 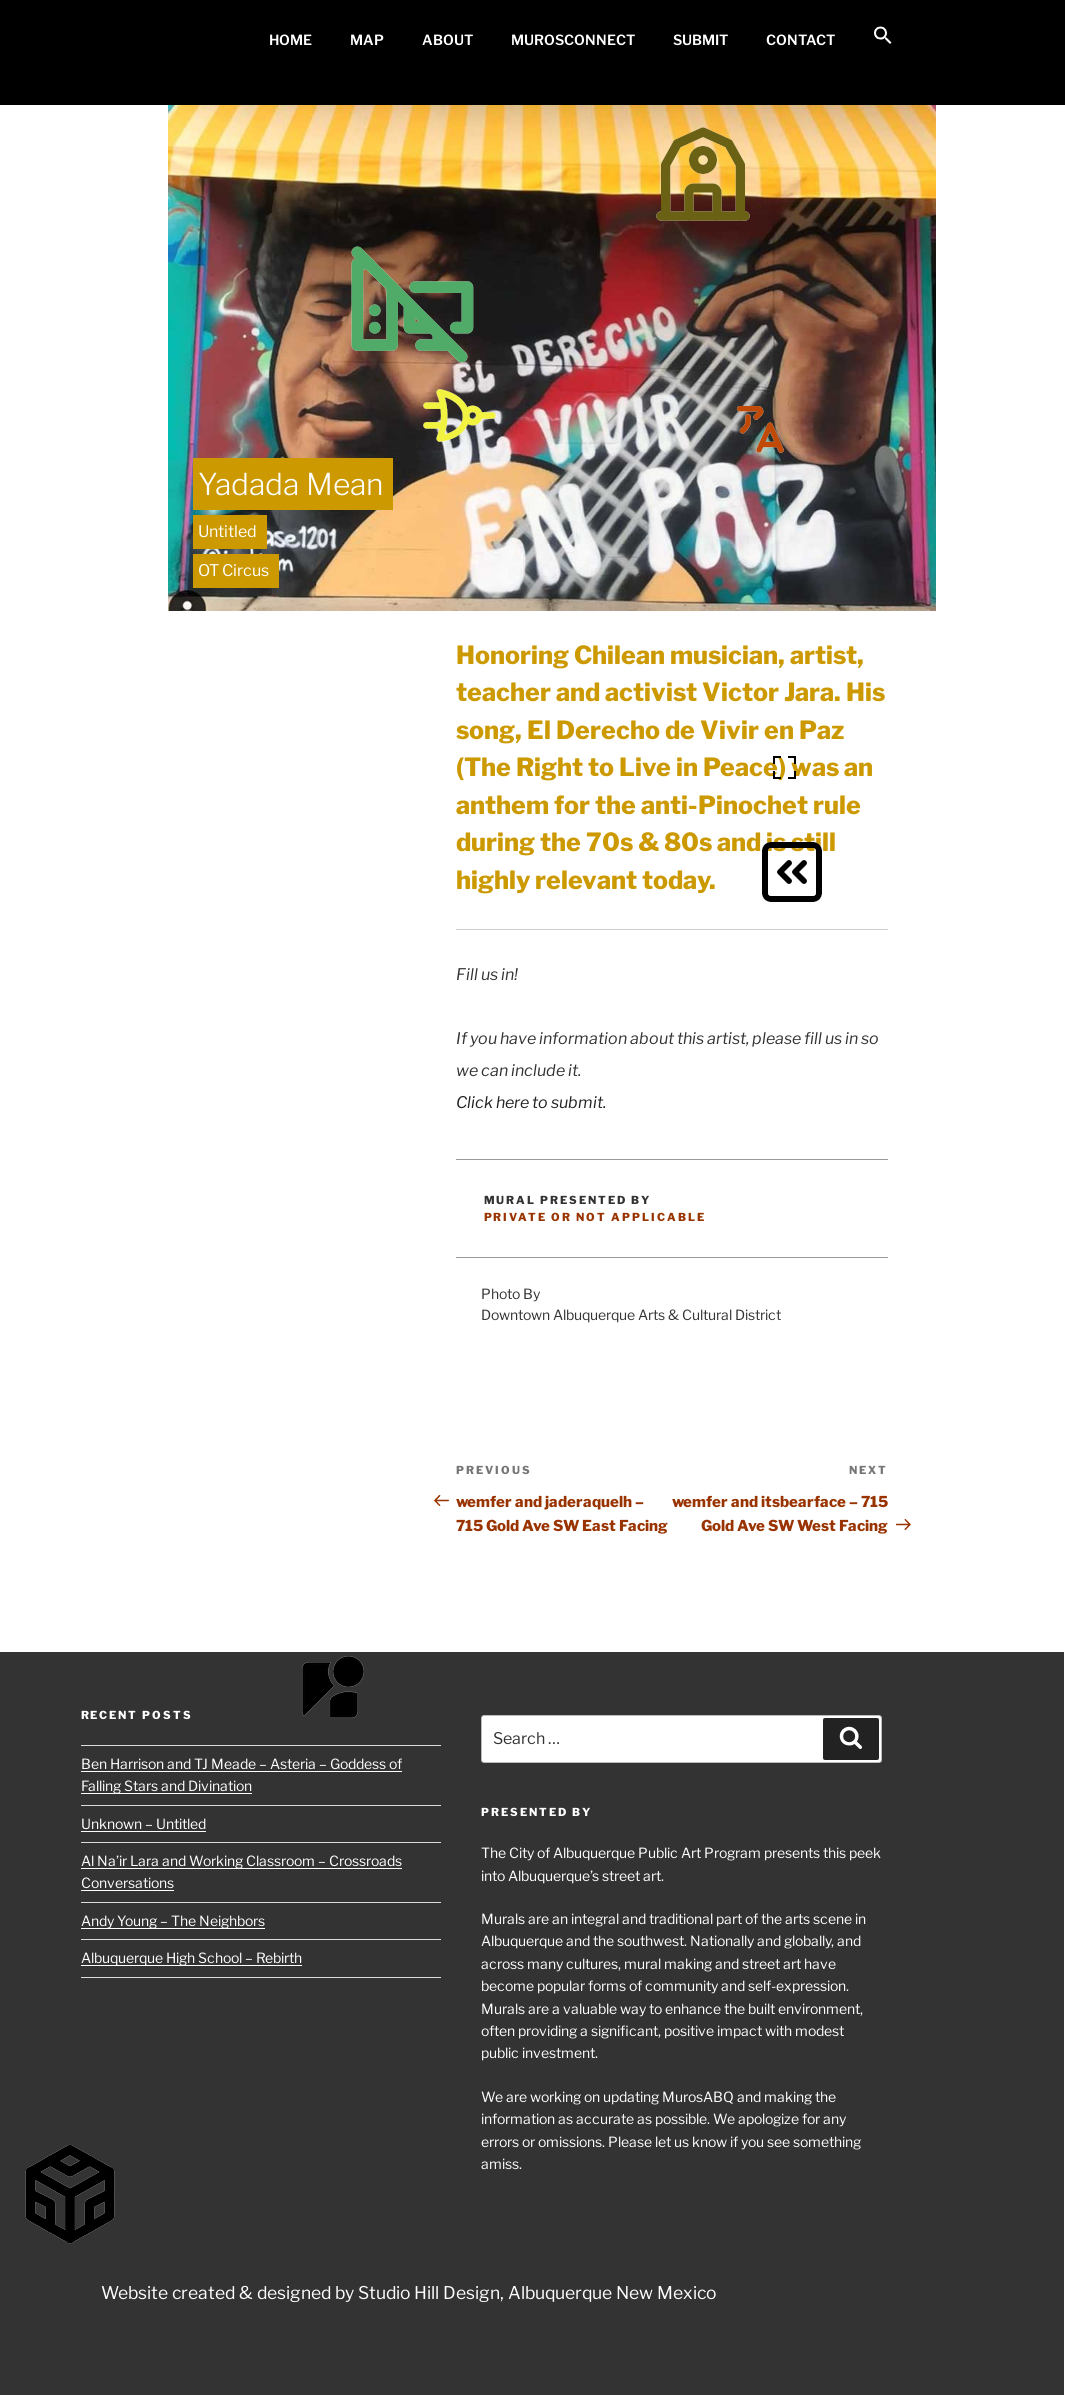 What do you see at coordinates (409, 304) in the screenshot?
I see `indicates desktop computer is offline or disconnected` at bounding box center [409, 304].